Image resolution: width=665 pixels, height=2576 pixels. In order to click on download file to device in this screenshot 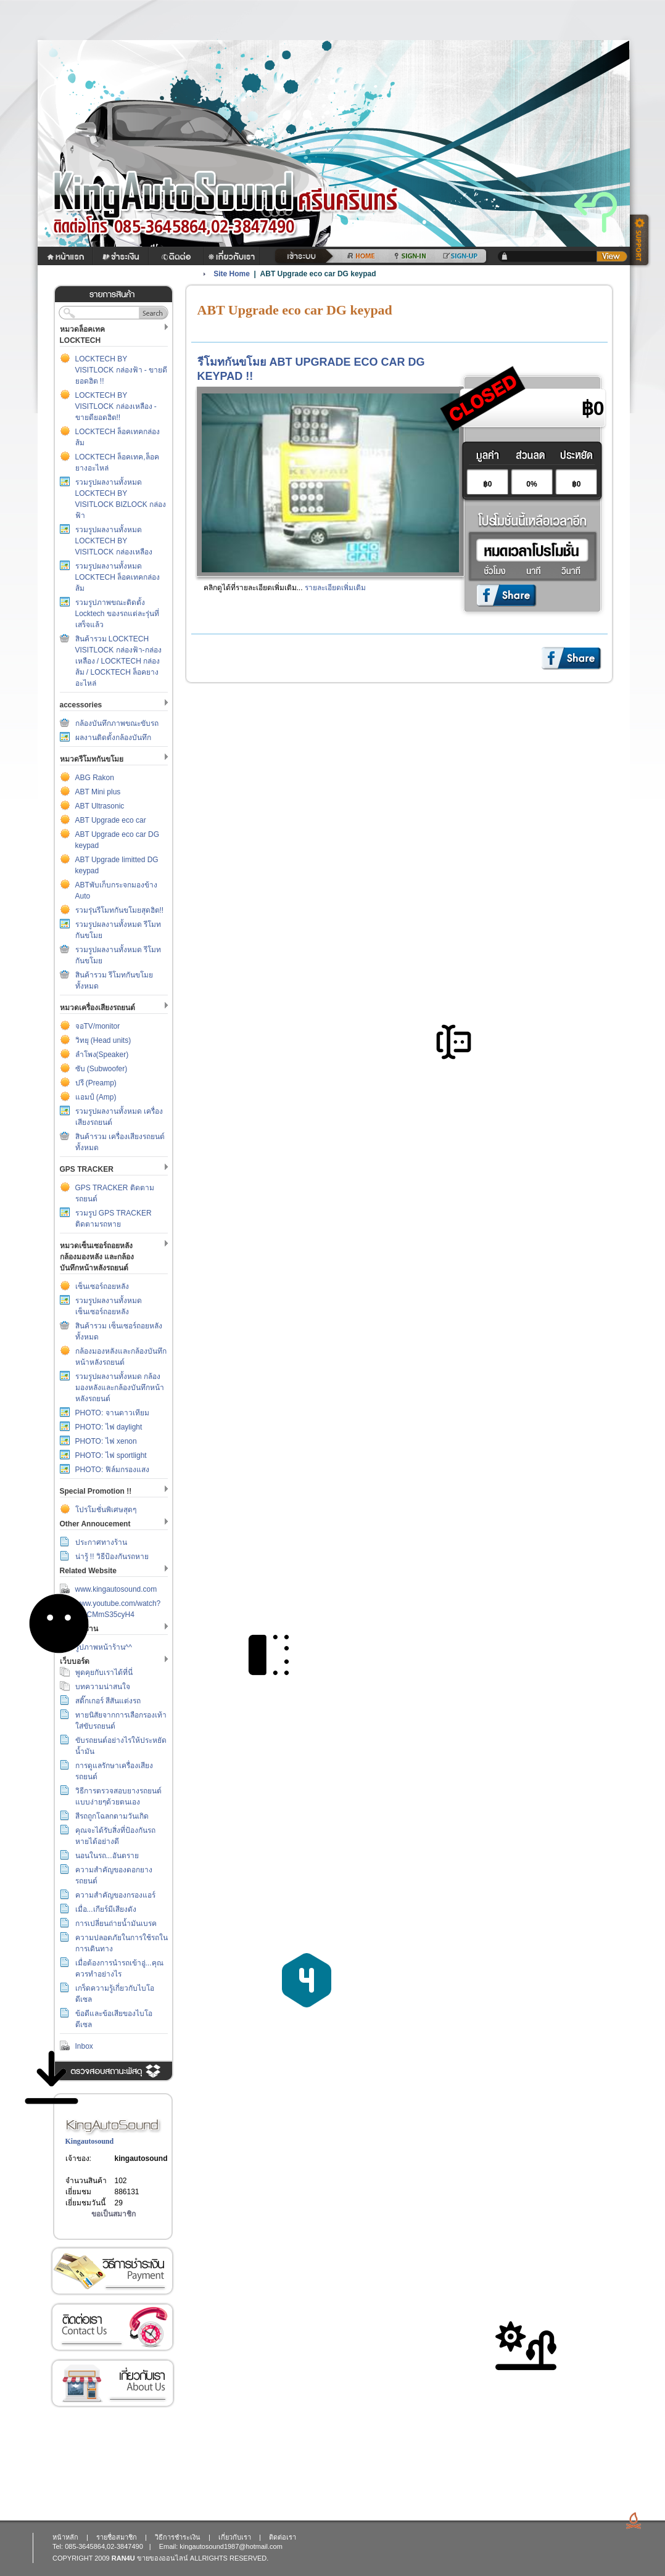, I will do `click(51, 2077)`.